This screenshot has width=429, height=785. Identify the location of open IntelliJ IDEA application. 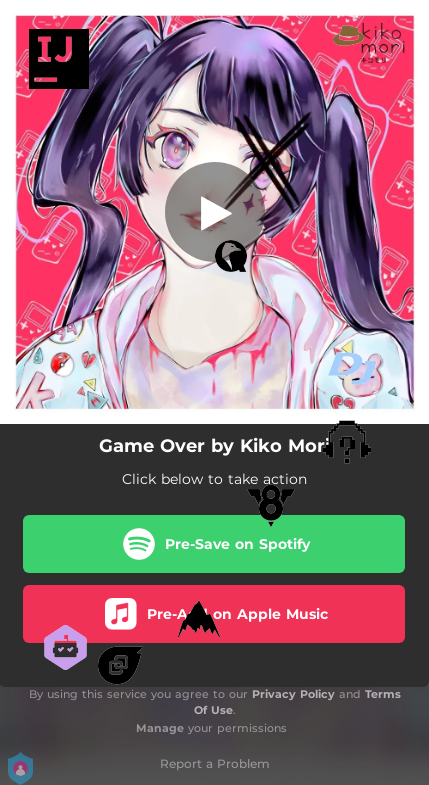
(59, 59).